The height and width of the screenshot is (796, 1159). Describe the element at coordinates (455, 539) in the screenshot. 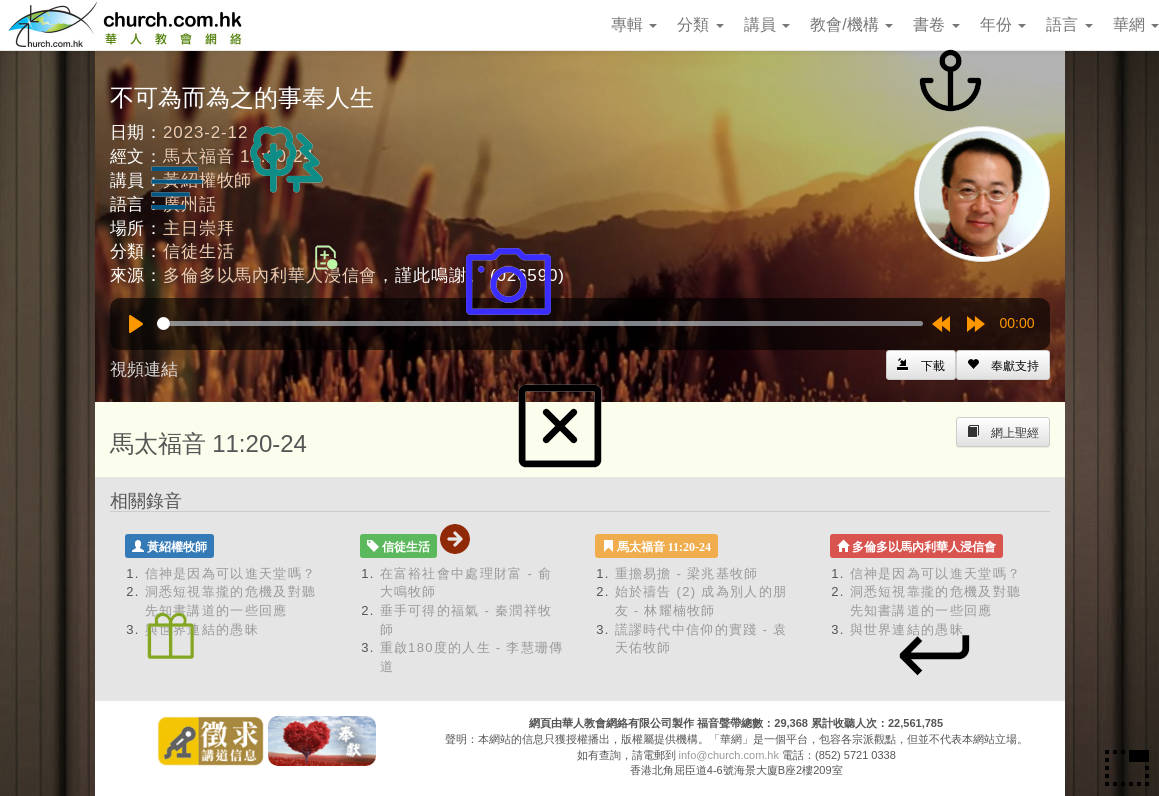

I see `proceed to the next step` at that location.